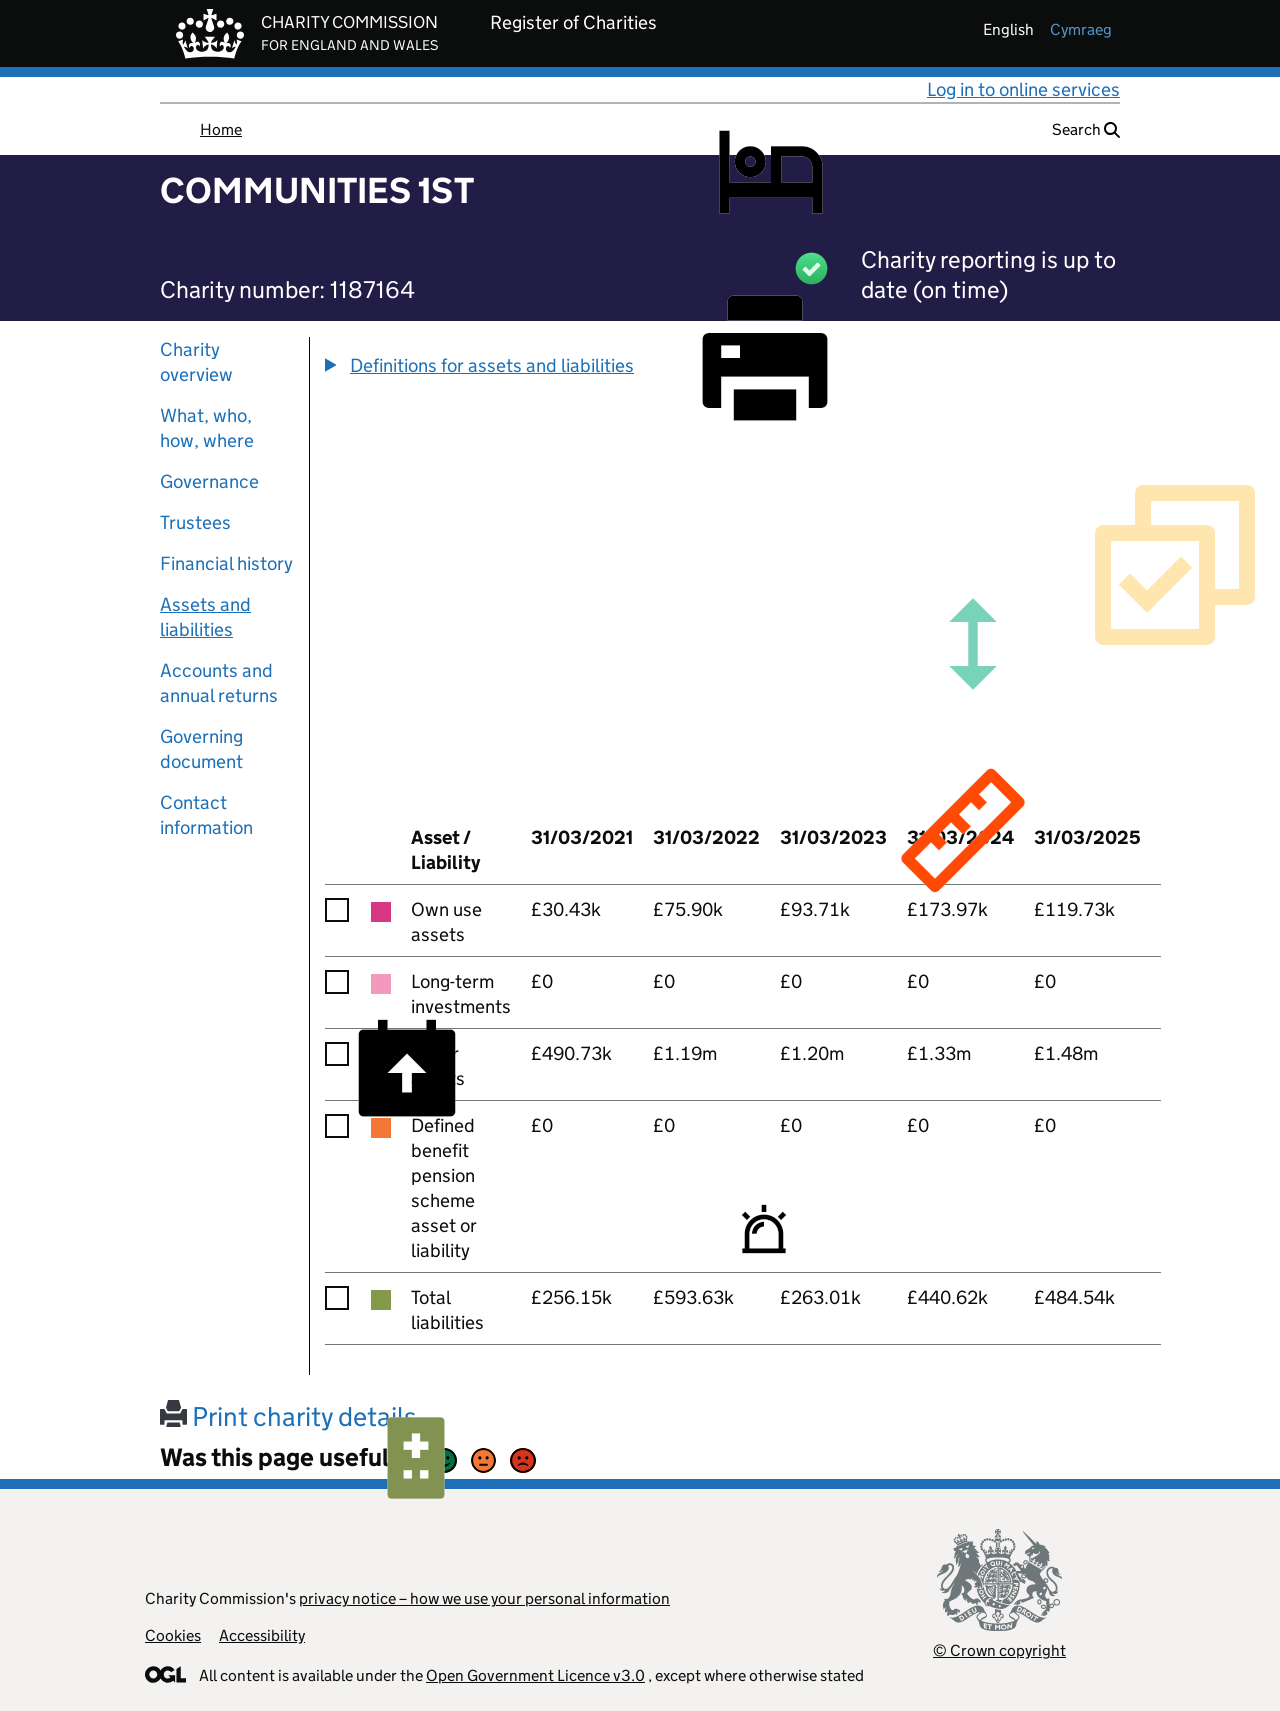 The image size is (1280, 1711). What do you see at coordinates (1175, 565) in the screenshot?
I see `select multiple items` at bounding box center [1175, 565].